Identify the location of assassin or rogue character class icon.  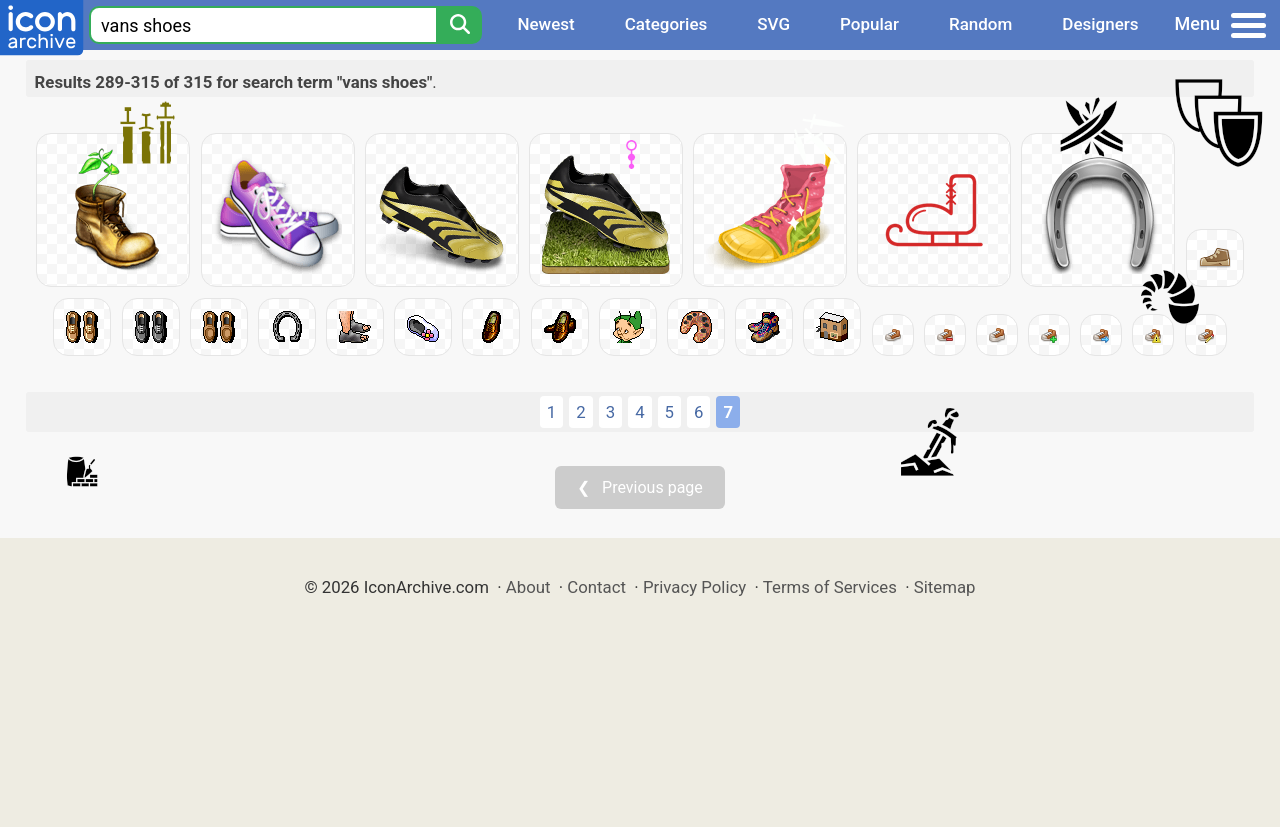
(816, 141).